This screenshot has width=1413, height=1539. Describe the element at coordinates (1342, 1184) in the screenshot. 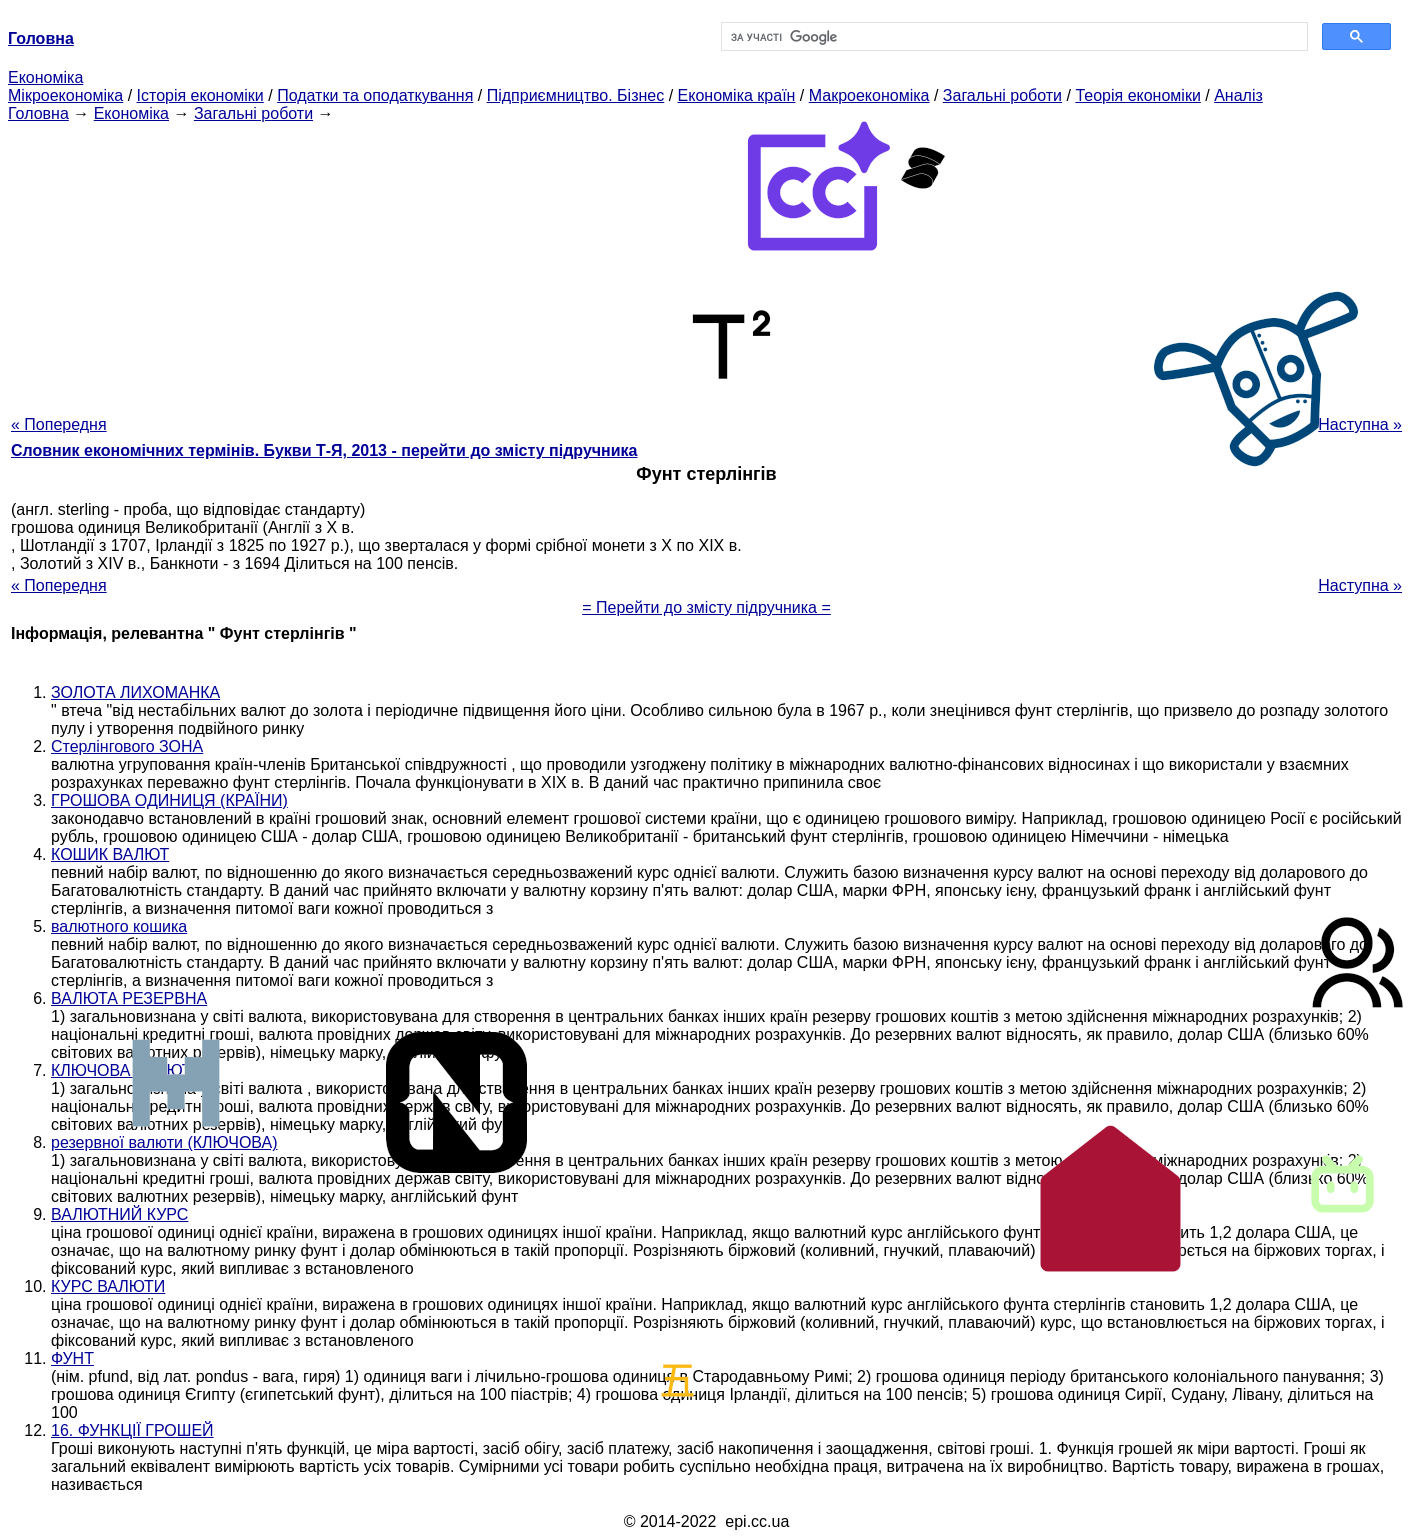

I see `open Bilibili app` at that location.